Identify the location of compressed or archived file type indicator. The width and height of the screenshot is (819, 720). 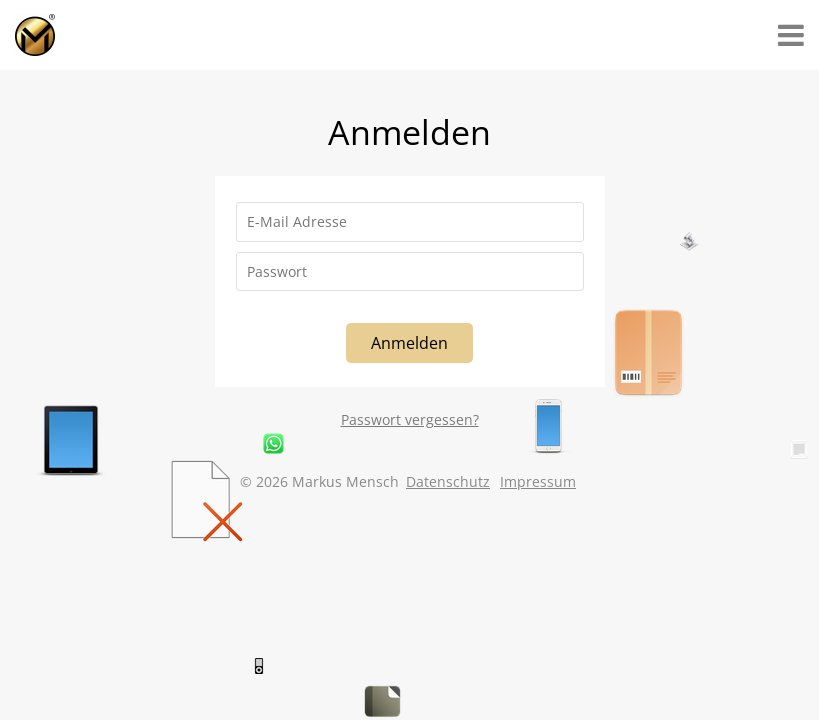
(648, 352).